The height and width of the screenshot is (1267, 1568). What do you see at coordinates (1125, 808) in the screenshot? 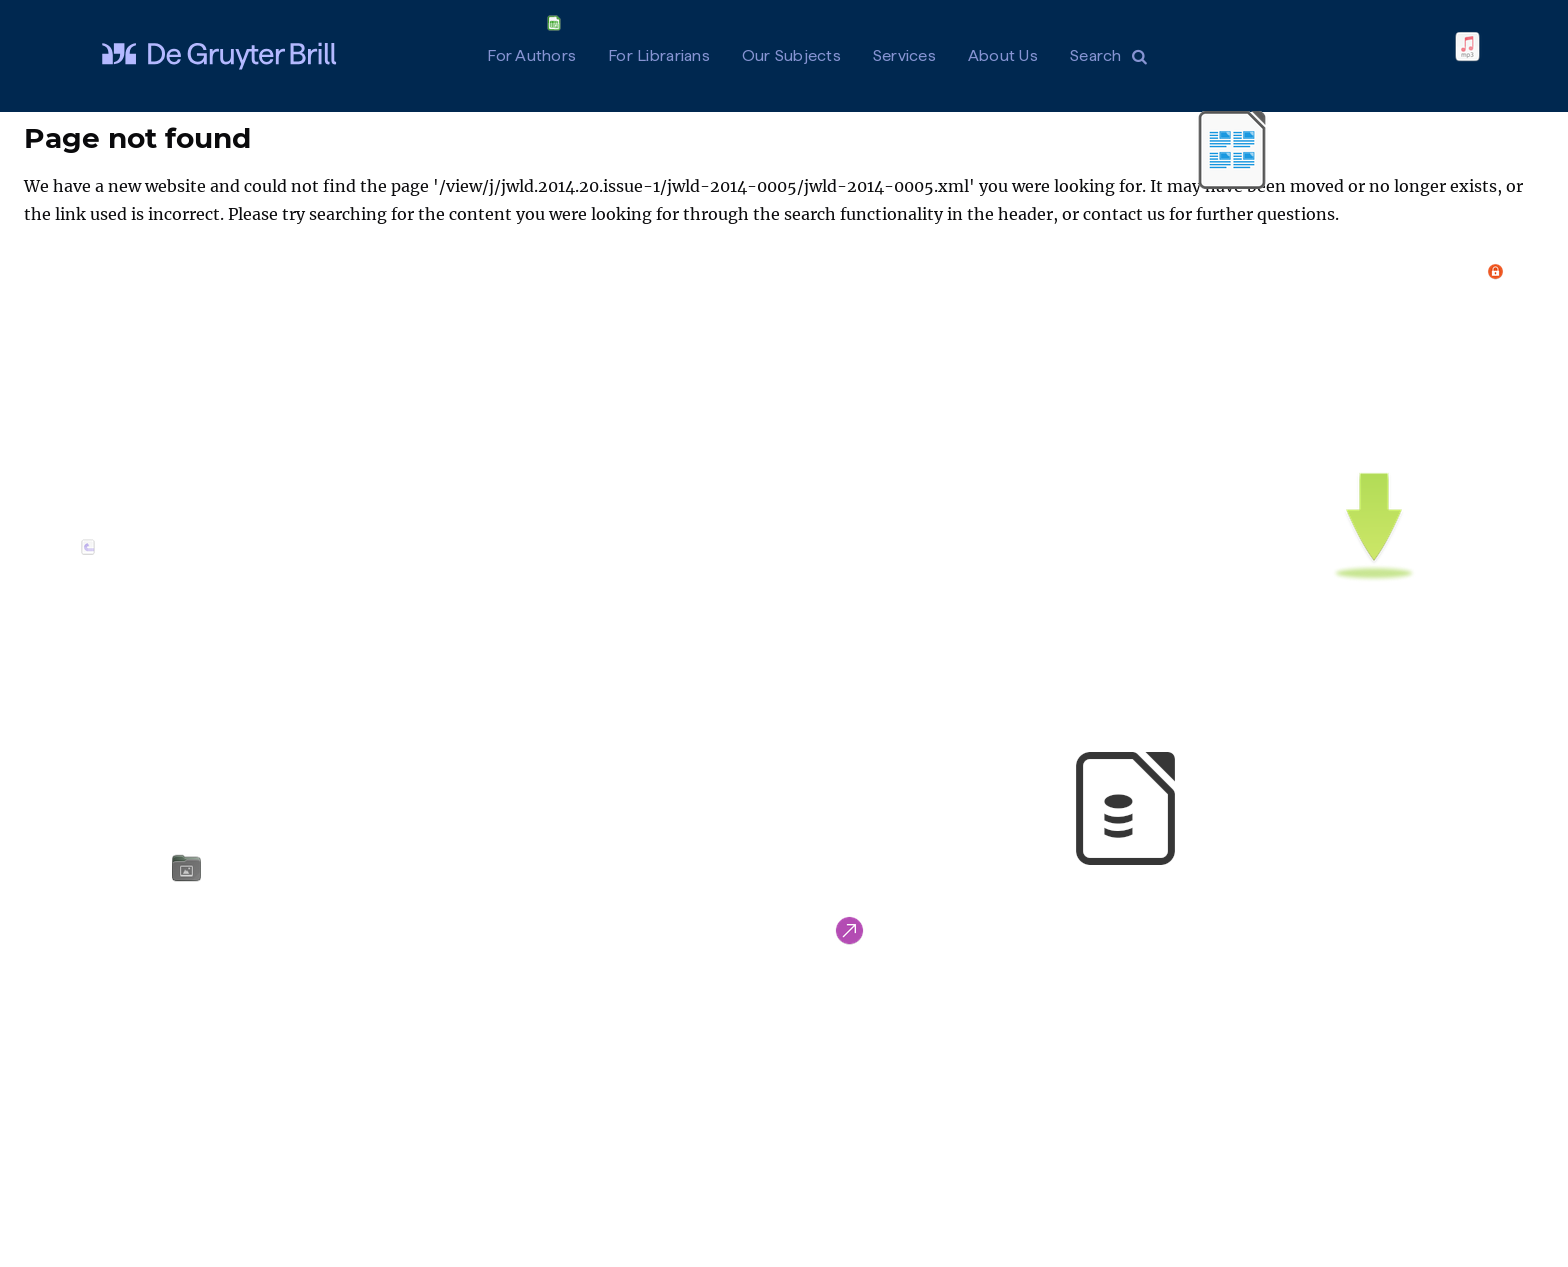
I see `open libreoffice base database application` at bounding box center [1125, 808].